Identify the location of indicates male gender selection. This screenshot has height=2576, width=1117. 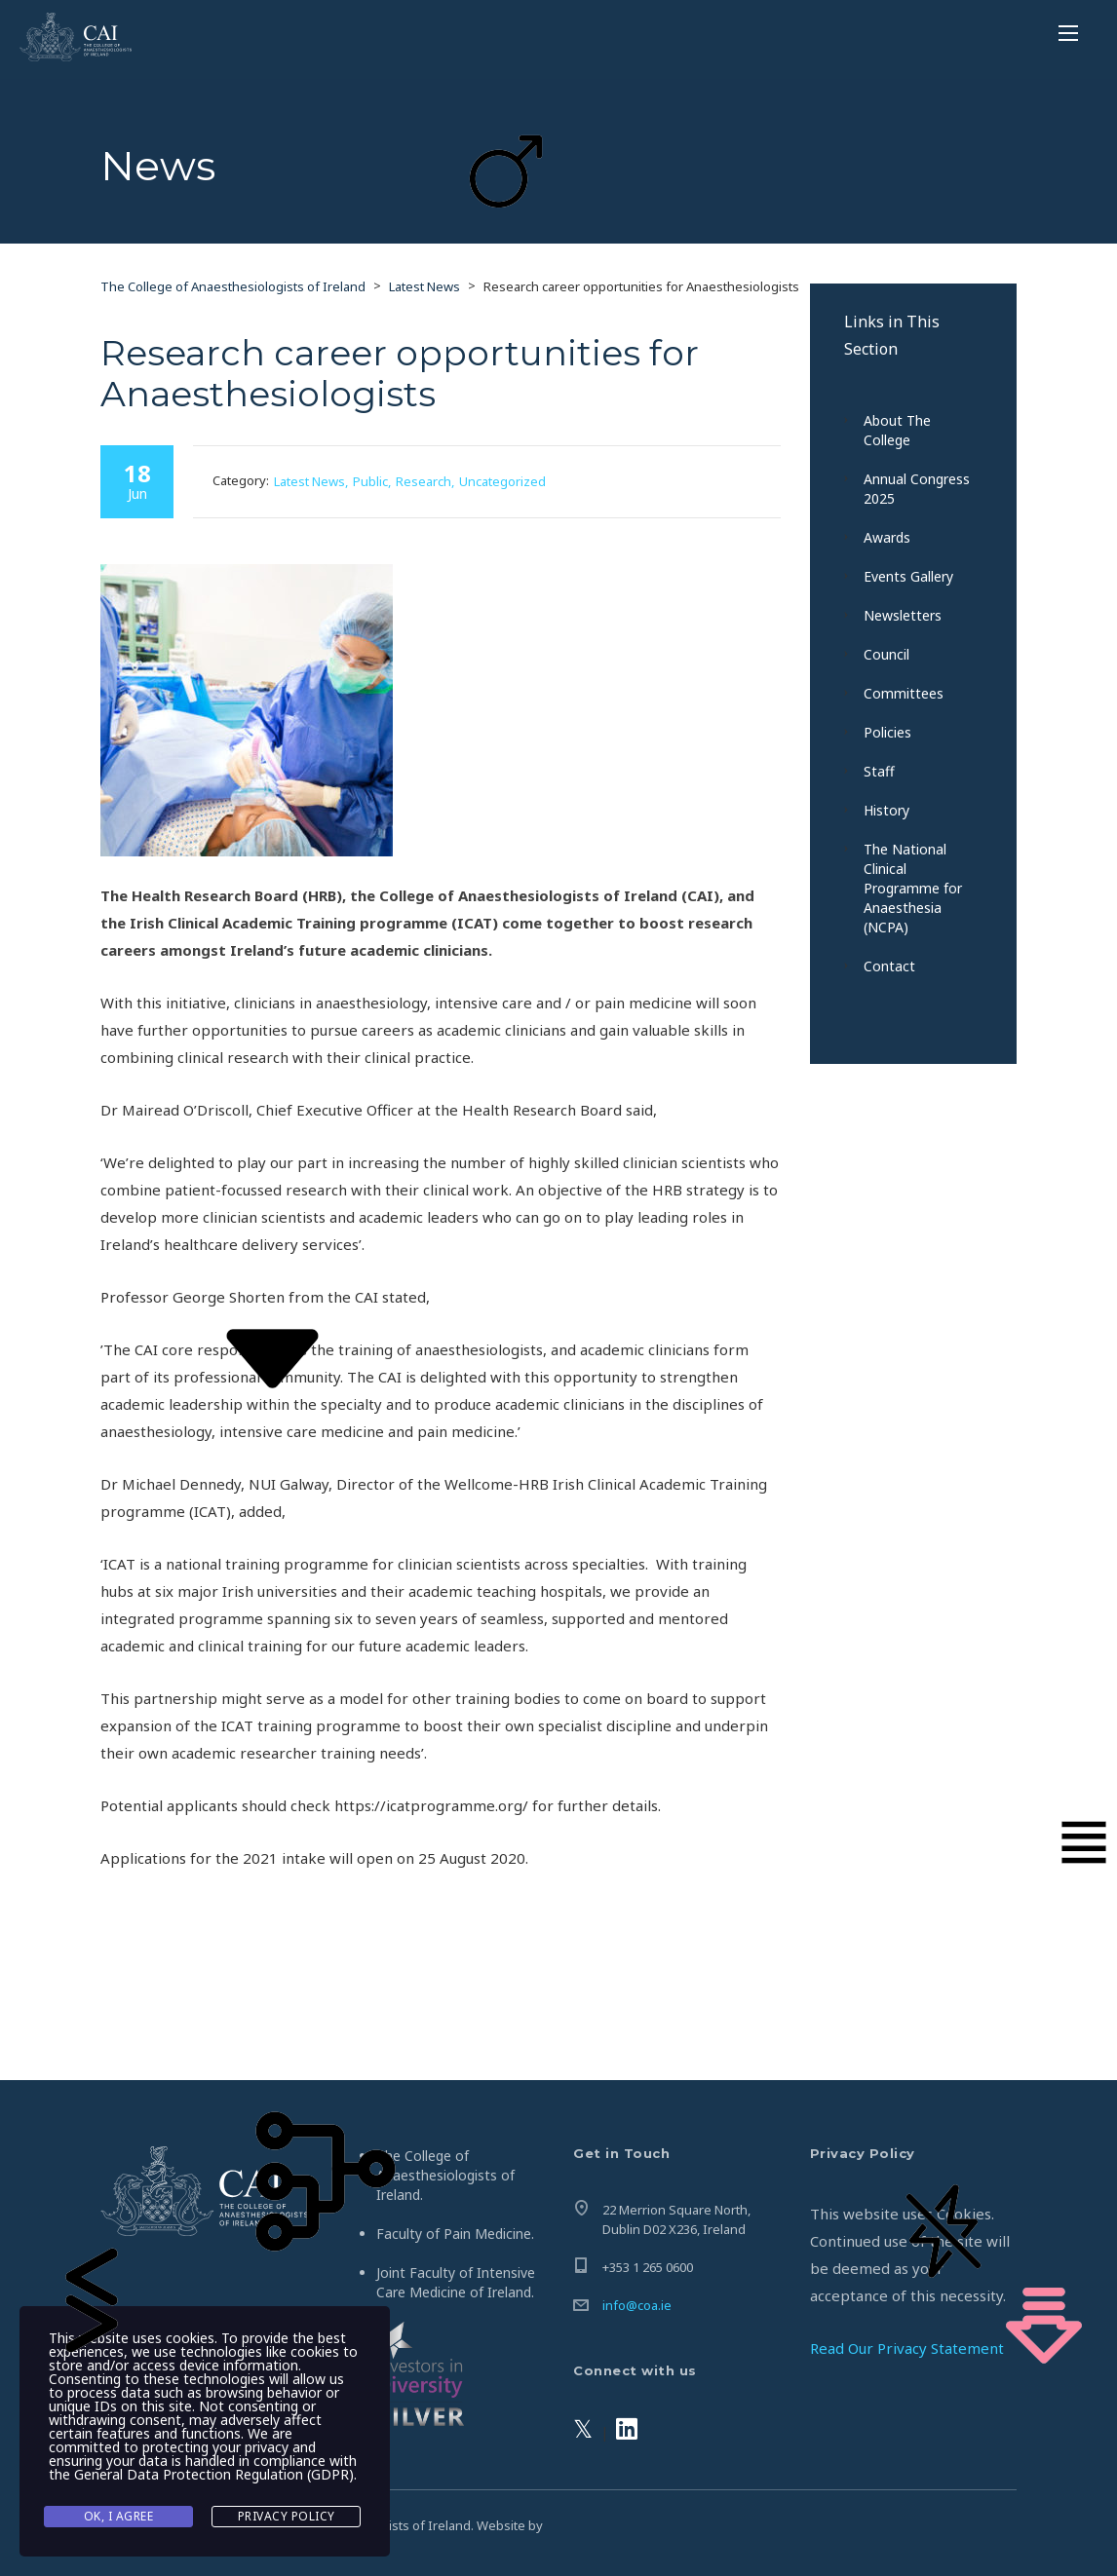
(507, 170).